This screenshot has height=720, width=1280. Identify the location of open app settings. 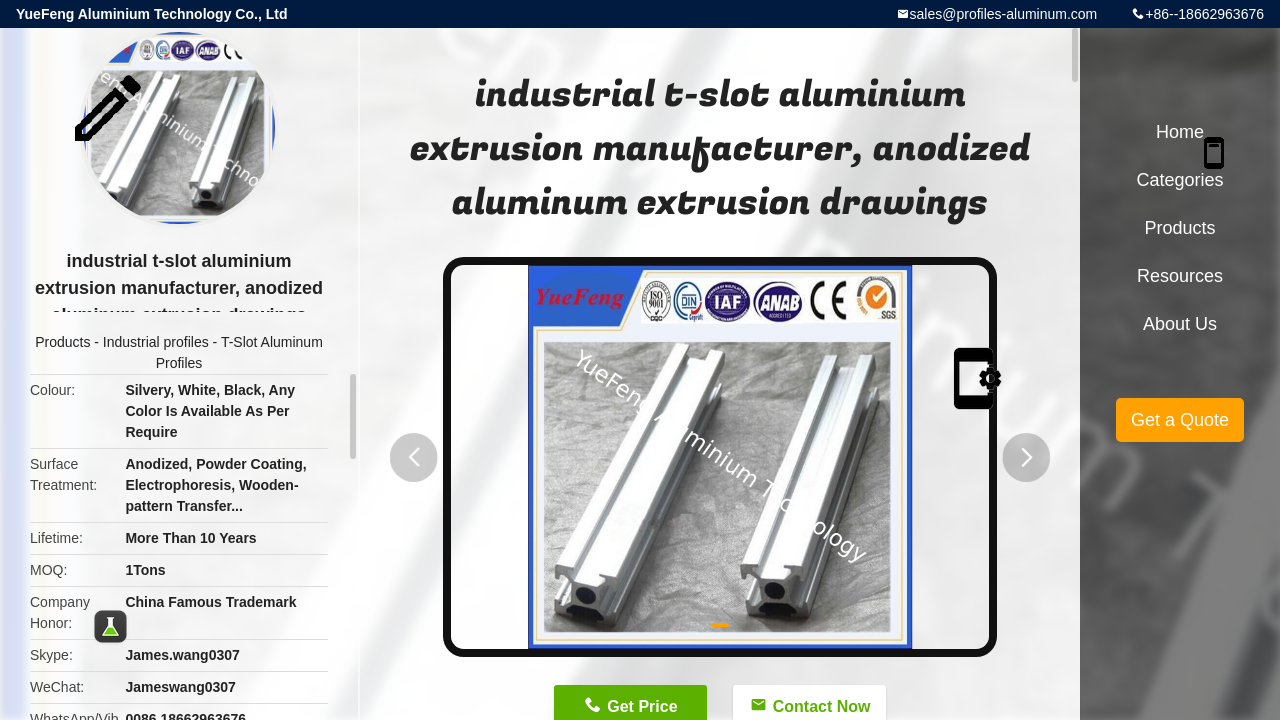
(973, 378).